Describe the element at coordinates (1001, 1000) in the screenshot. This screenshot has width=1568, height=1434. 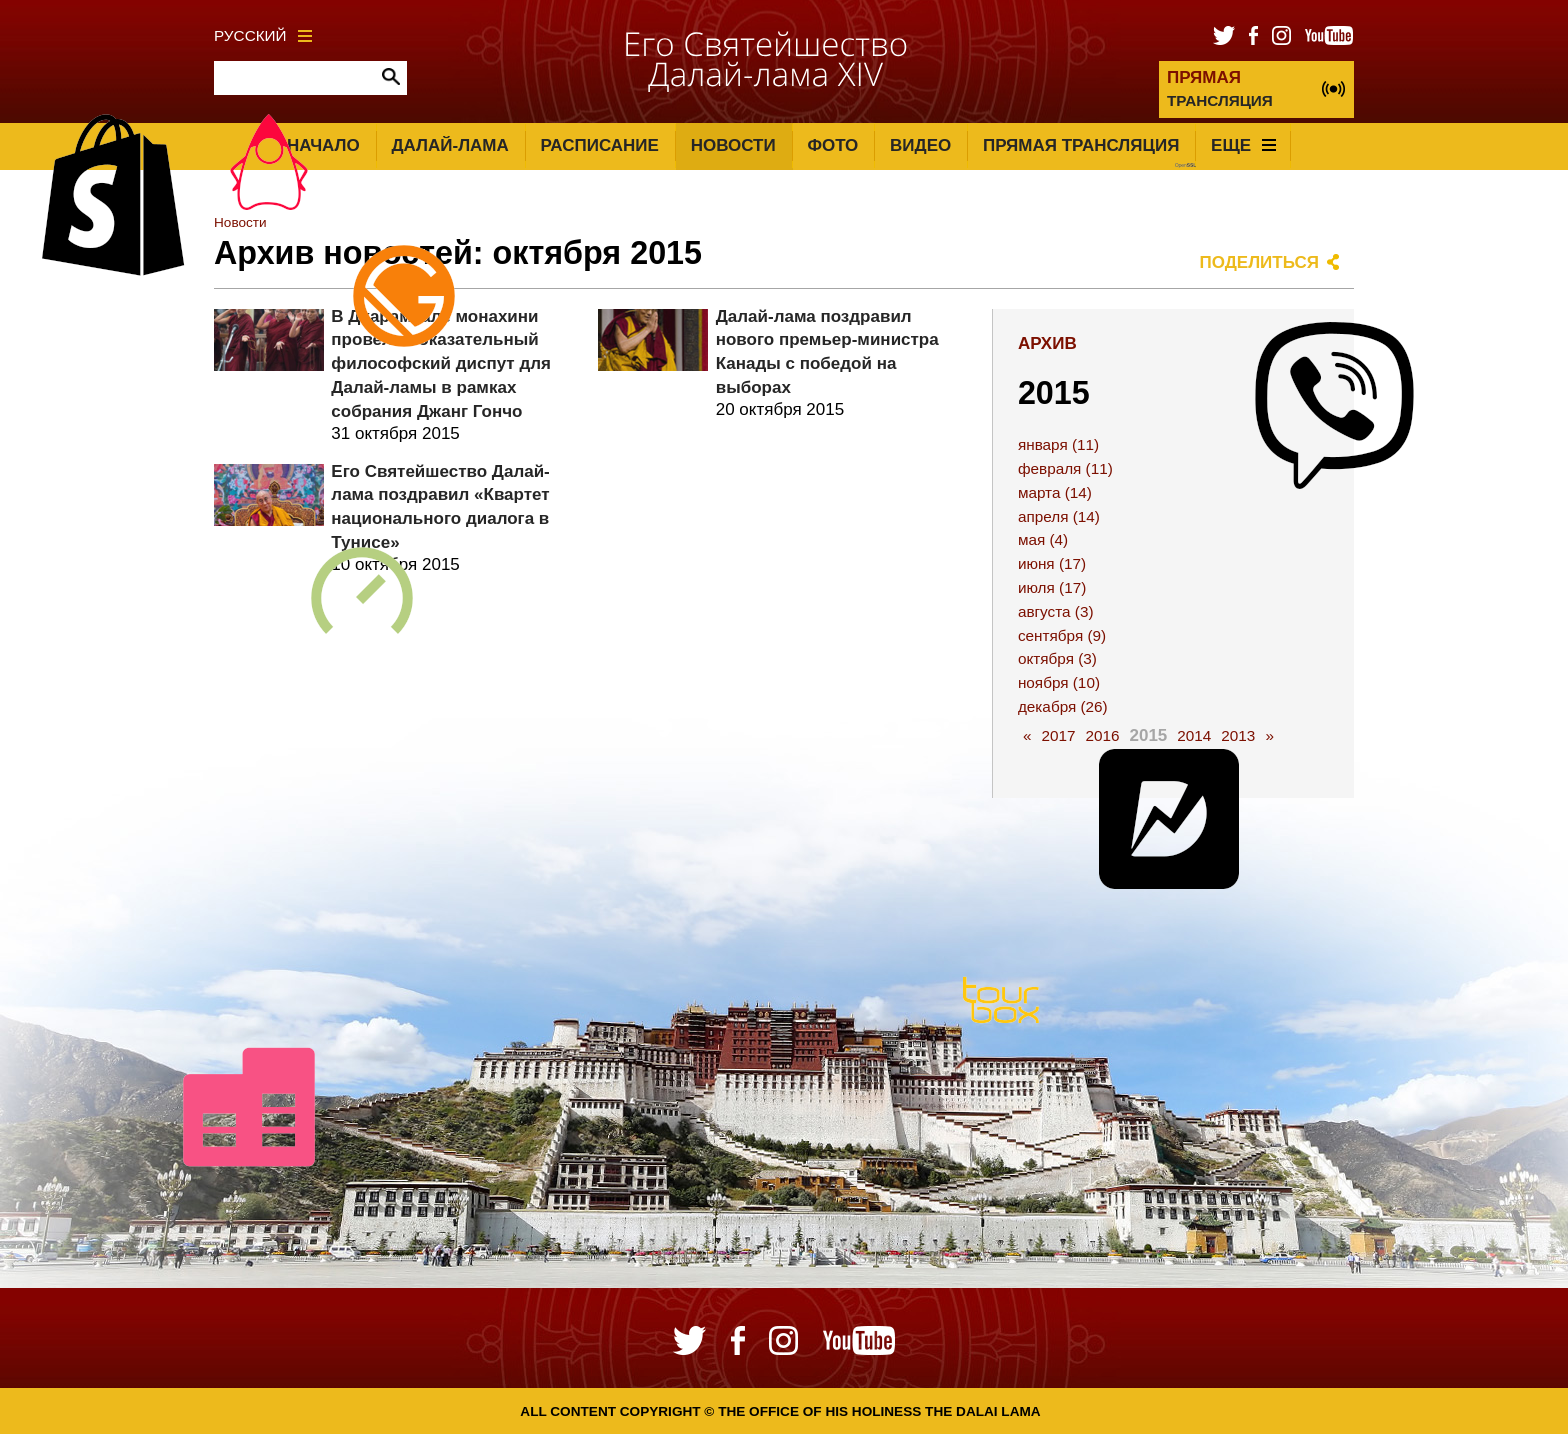
I see `tourbox brand logo` at that location.